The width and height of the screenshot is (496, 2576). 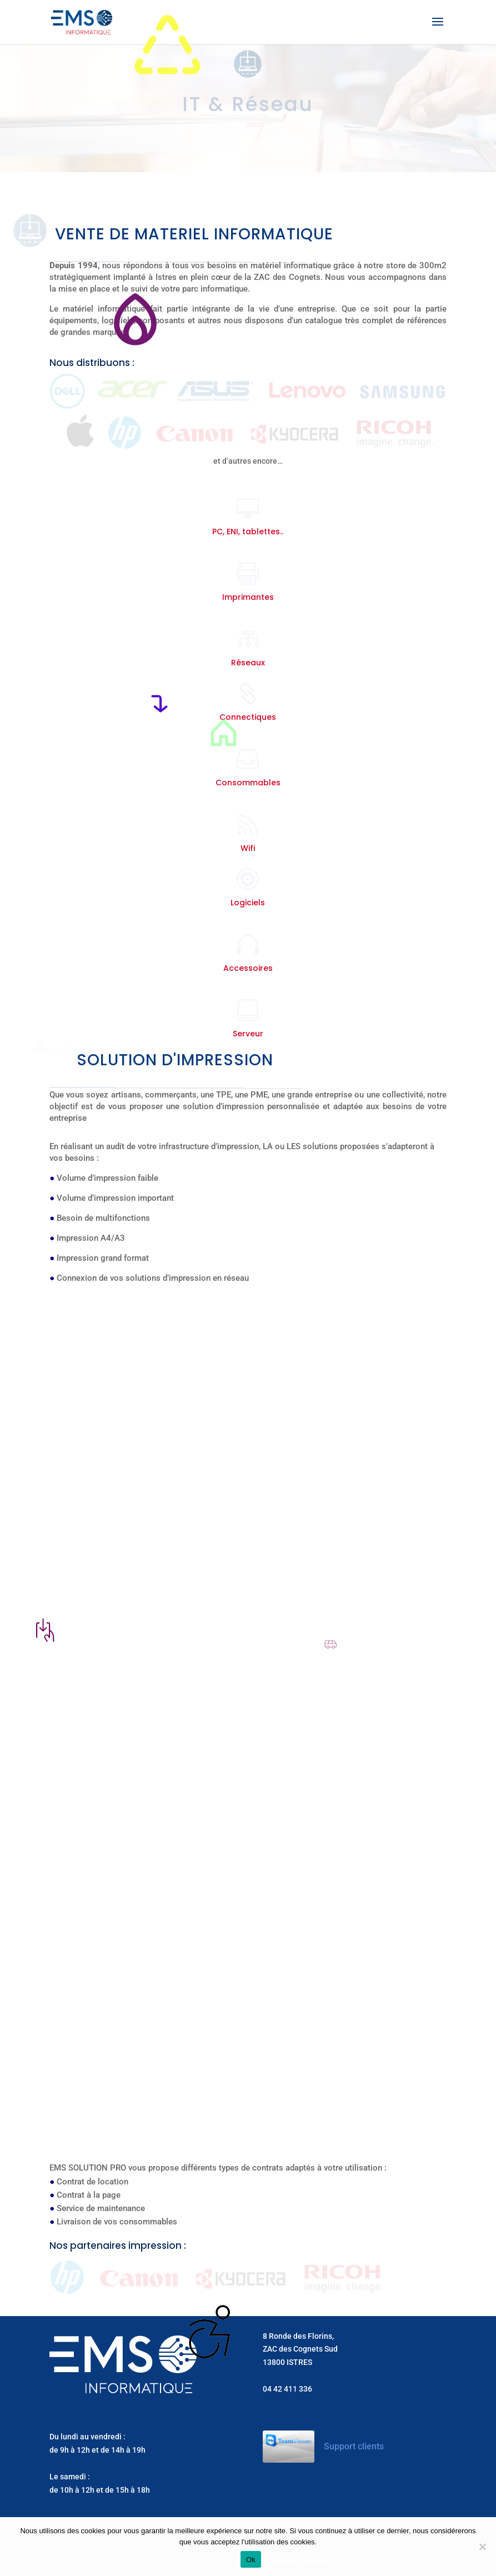 What do you see at coordinates (211, 2333) in the screenshot?
I see `indicates wheelchair accessible route or facility` at bounding box center [211, 2333].